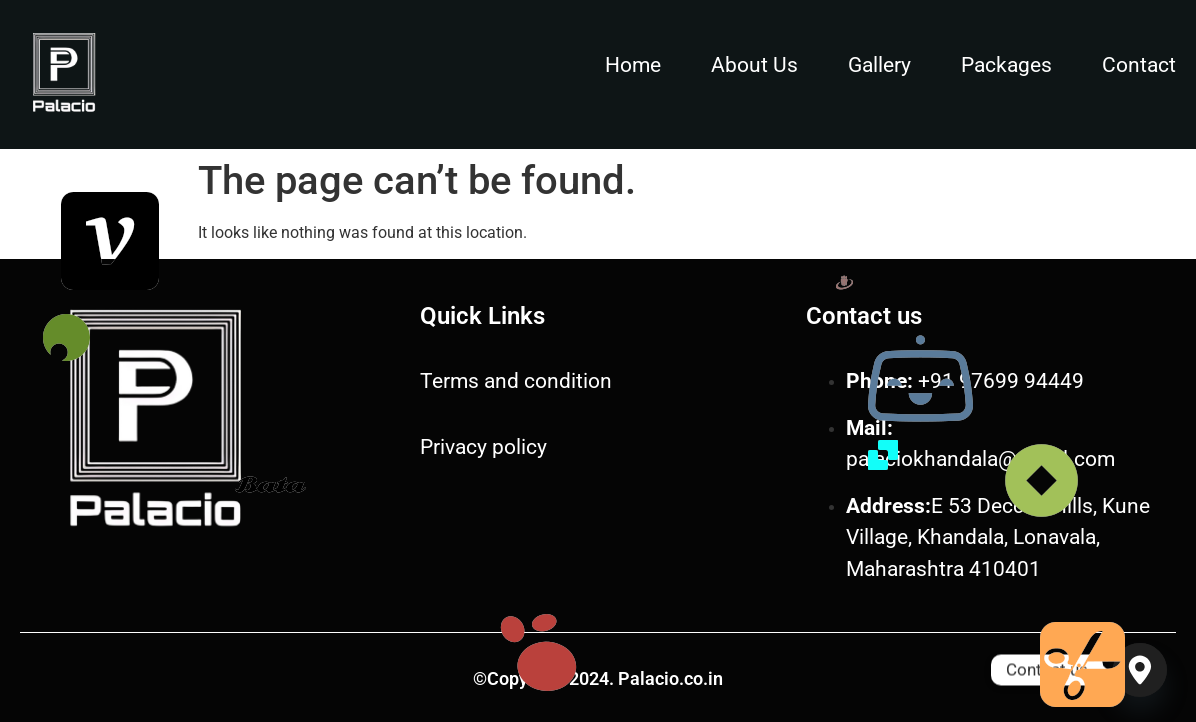 The image size is (1196, 722). Describe the element at coordinates (66, 337) in the screenshot. I see `shadow cloud gaming service logo` at that location.